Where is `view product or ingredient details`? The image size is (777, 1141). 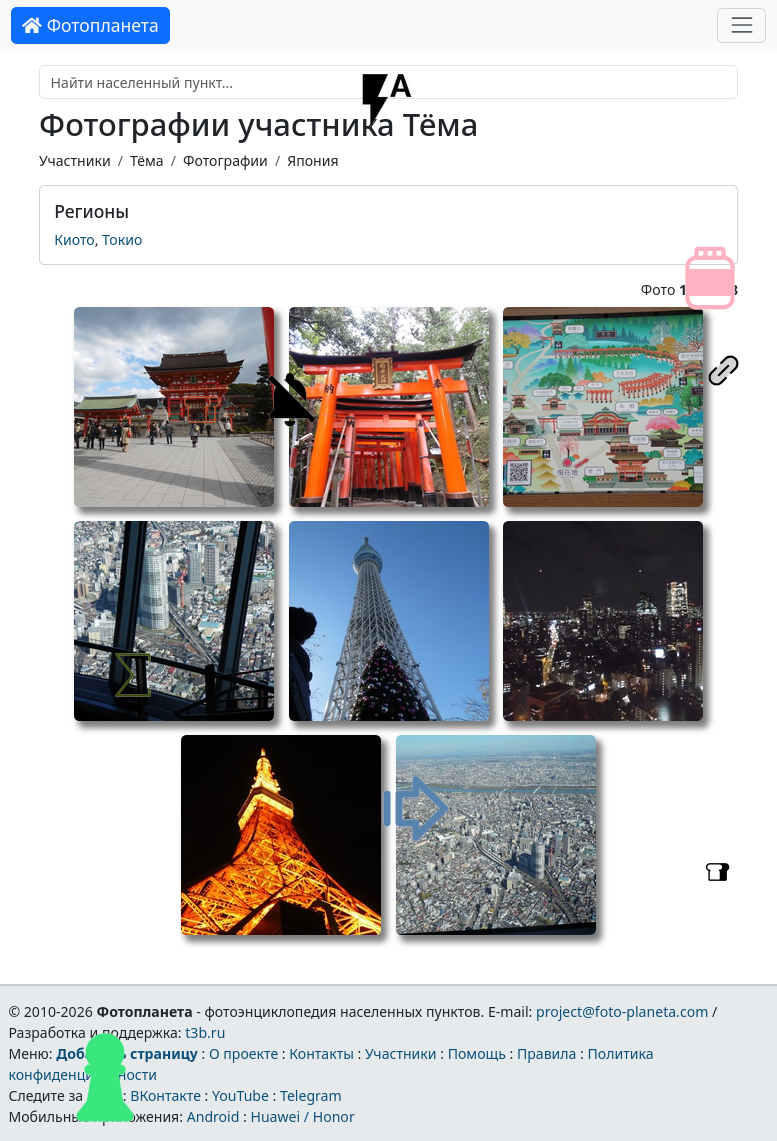 view product or ingredient details is located at coordinates (710, 278).